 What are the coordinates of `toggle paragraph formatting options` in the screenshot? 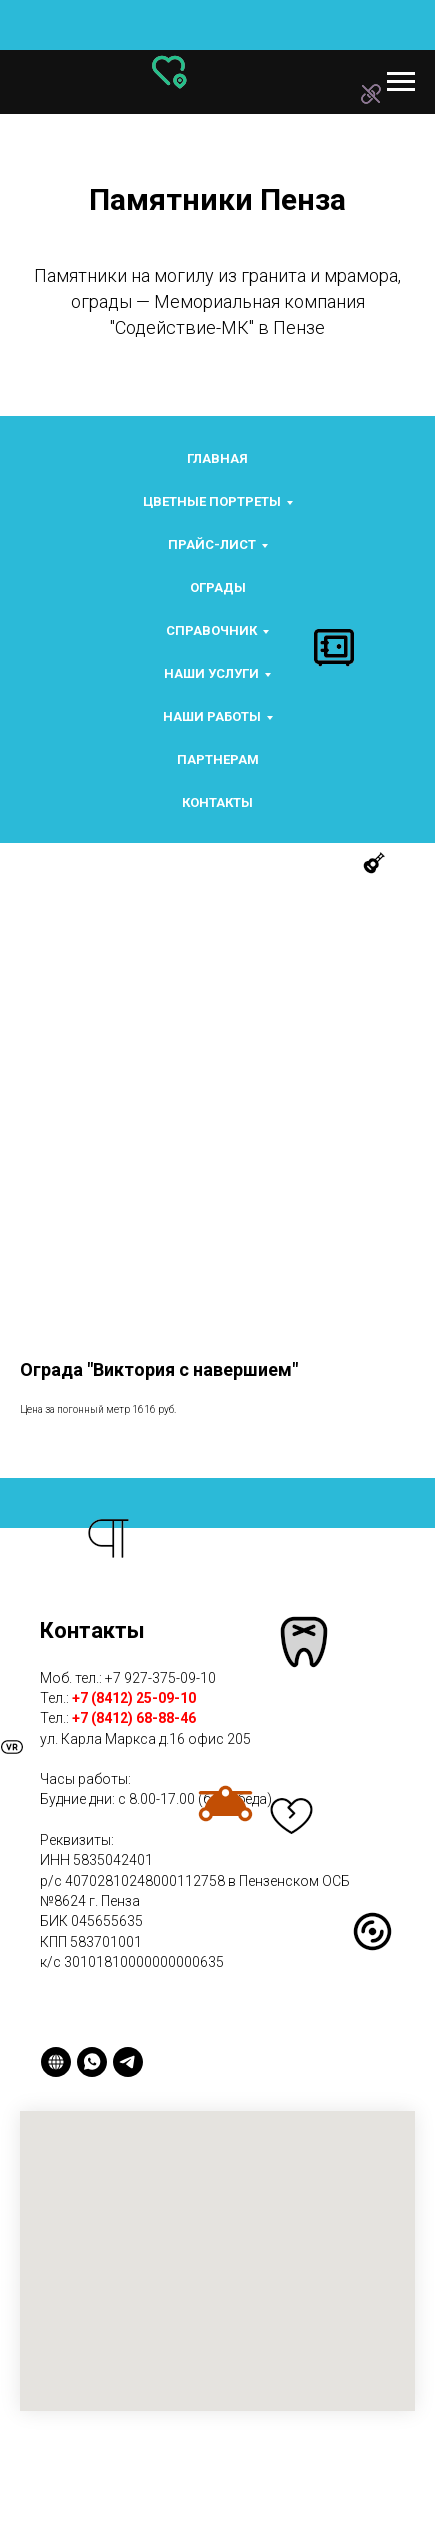 It's located at (109, 1538).